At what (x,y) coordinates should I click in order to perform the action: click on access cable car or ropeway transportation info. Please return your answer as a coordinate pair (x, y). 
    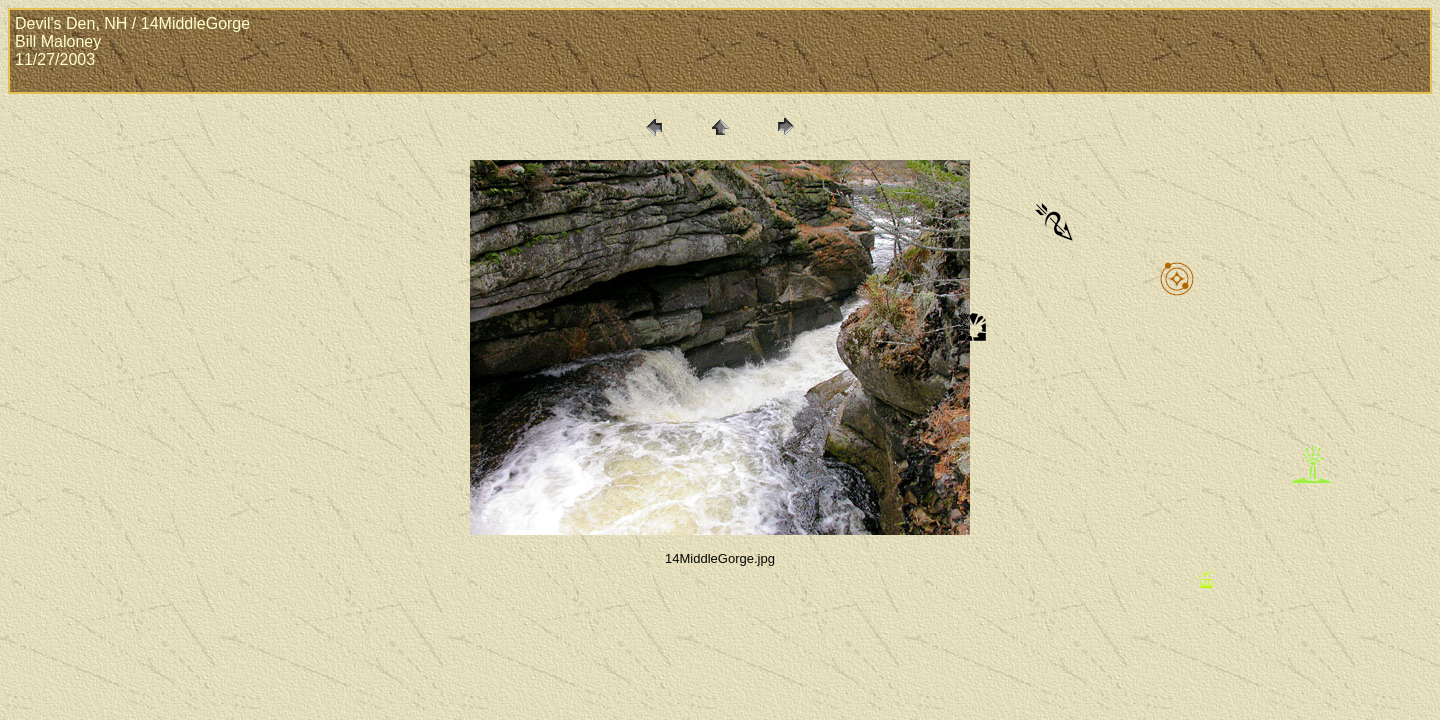
    Looking at the image, I should click on (1206, 580).